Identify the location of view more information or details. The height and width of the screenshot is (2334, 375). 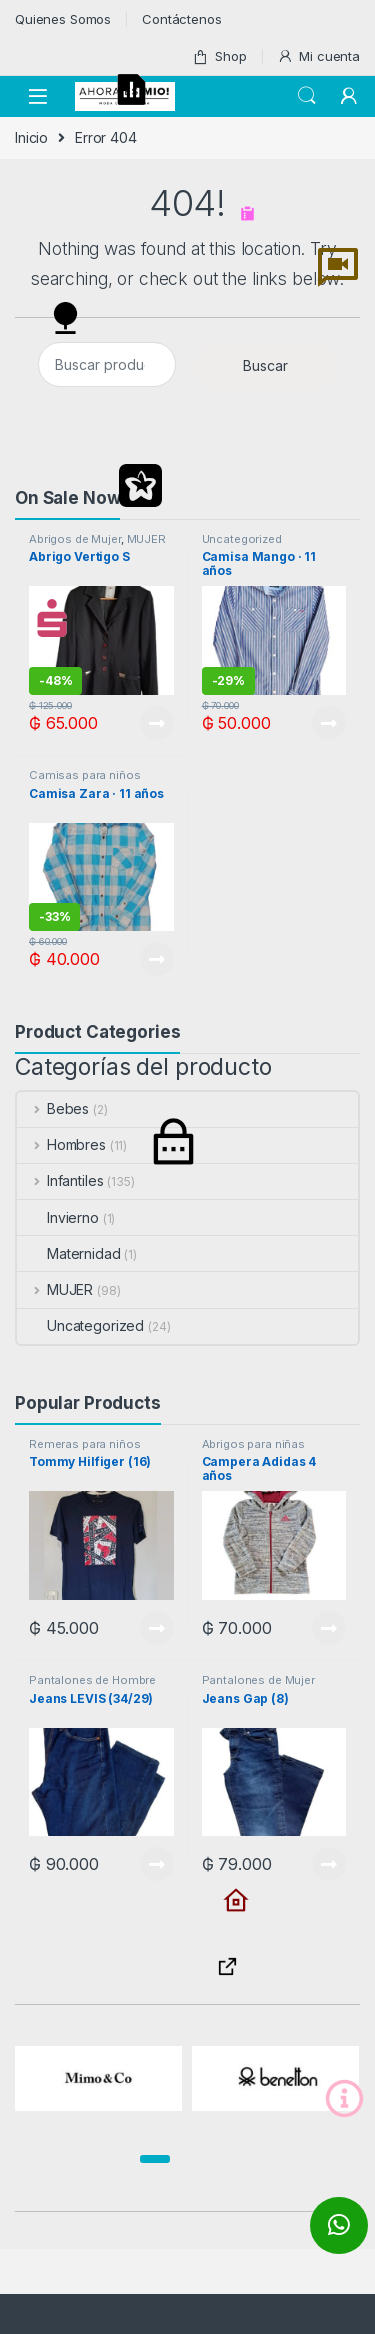
(344, 2098).